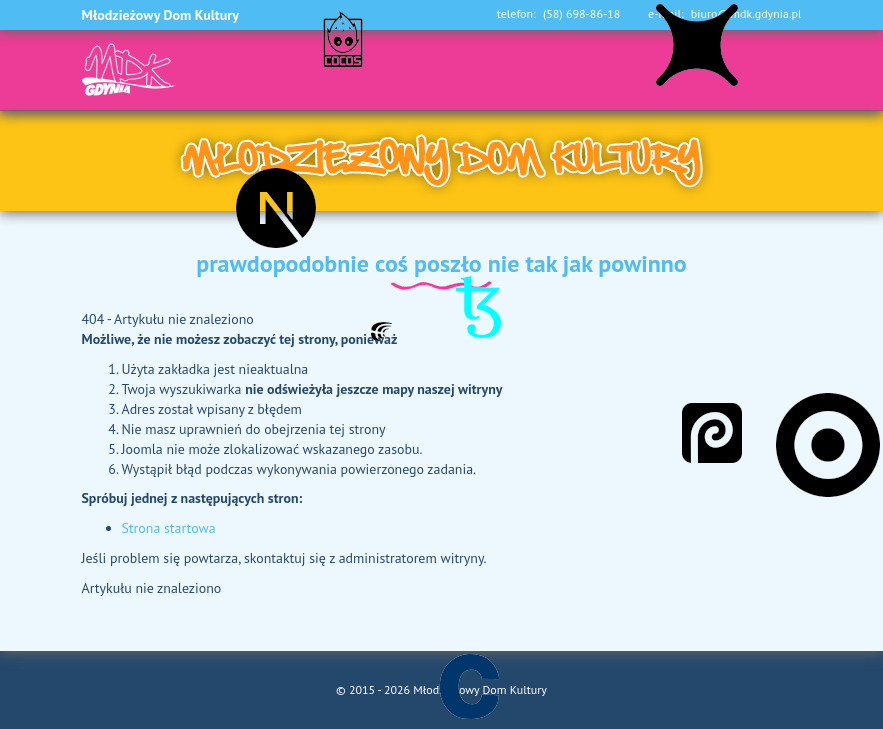  I want to click on Crowdin localization platform logo, so click(381, 331).